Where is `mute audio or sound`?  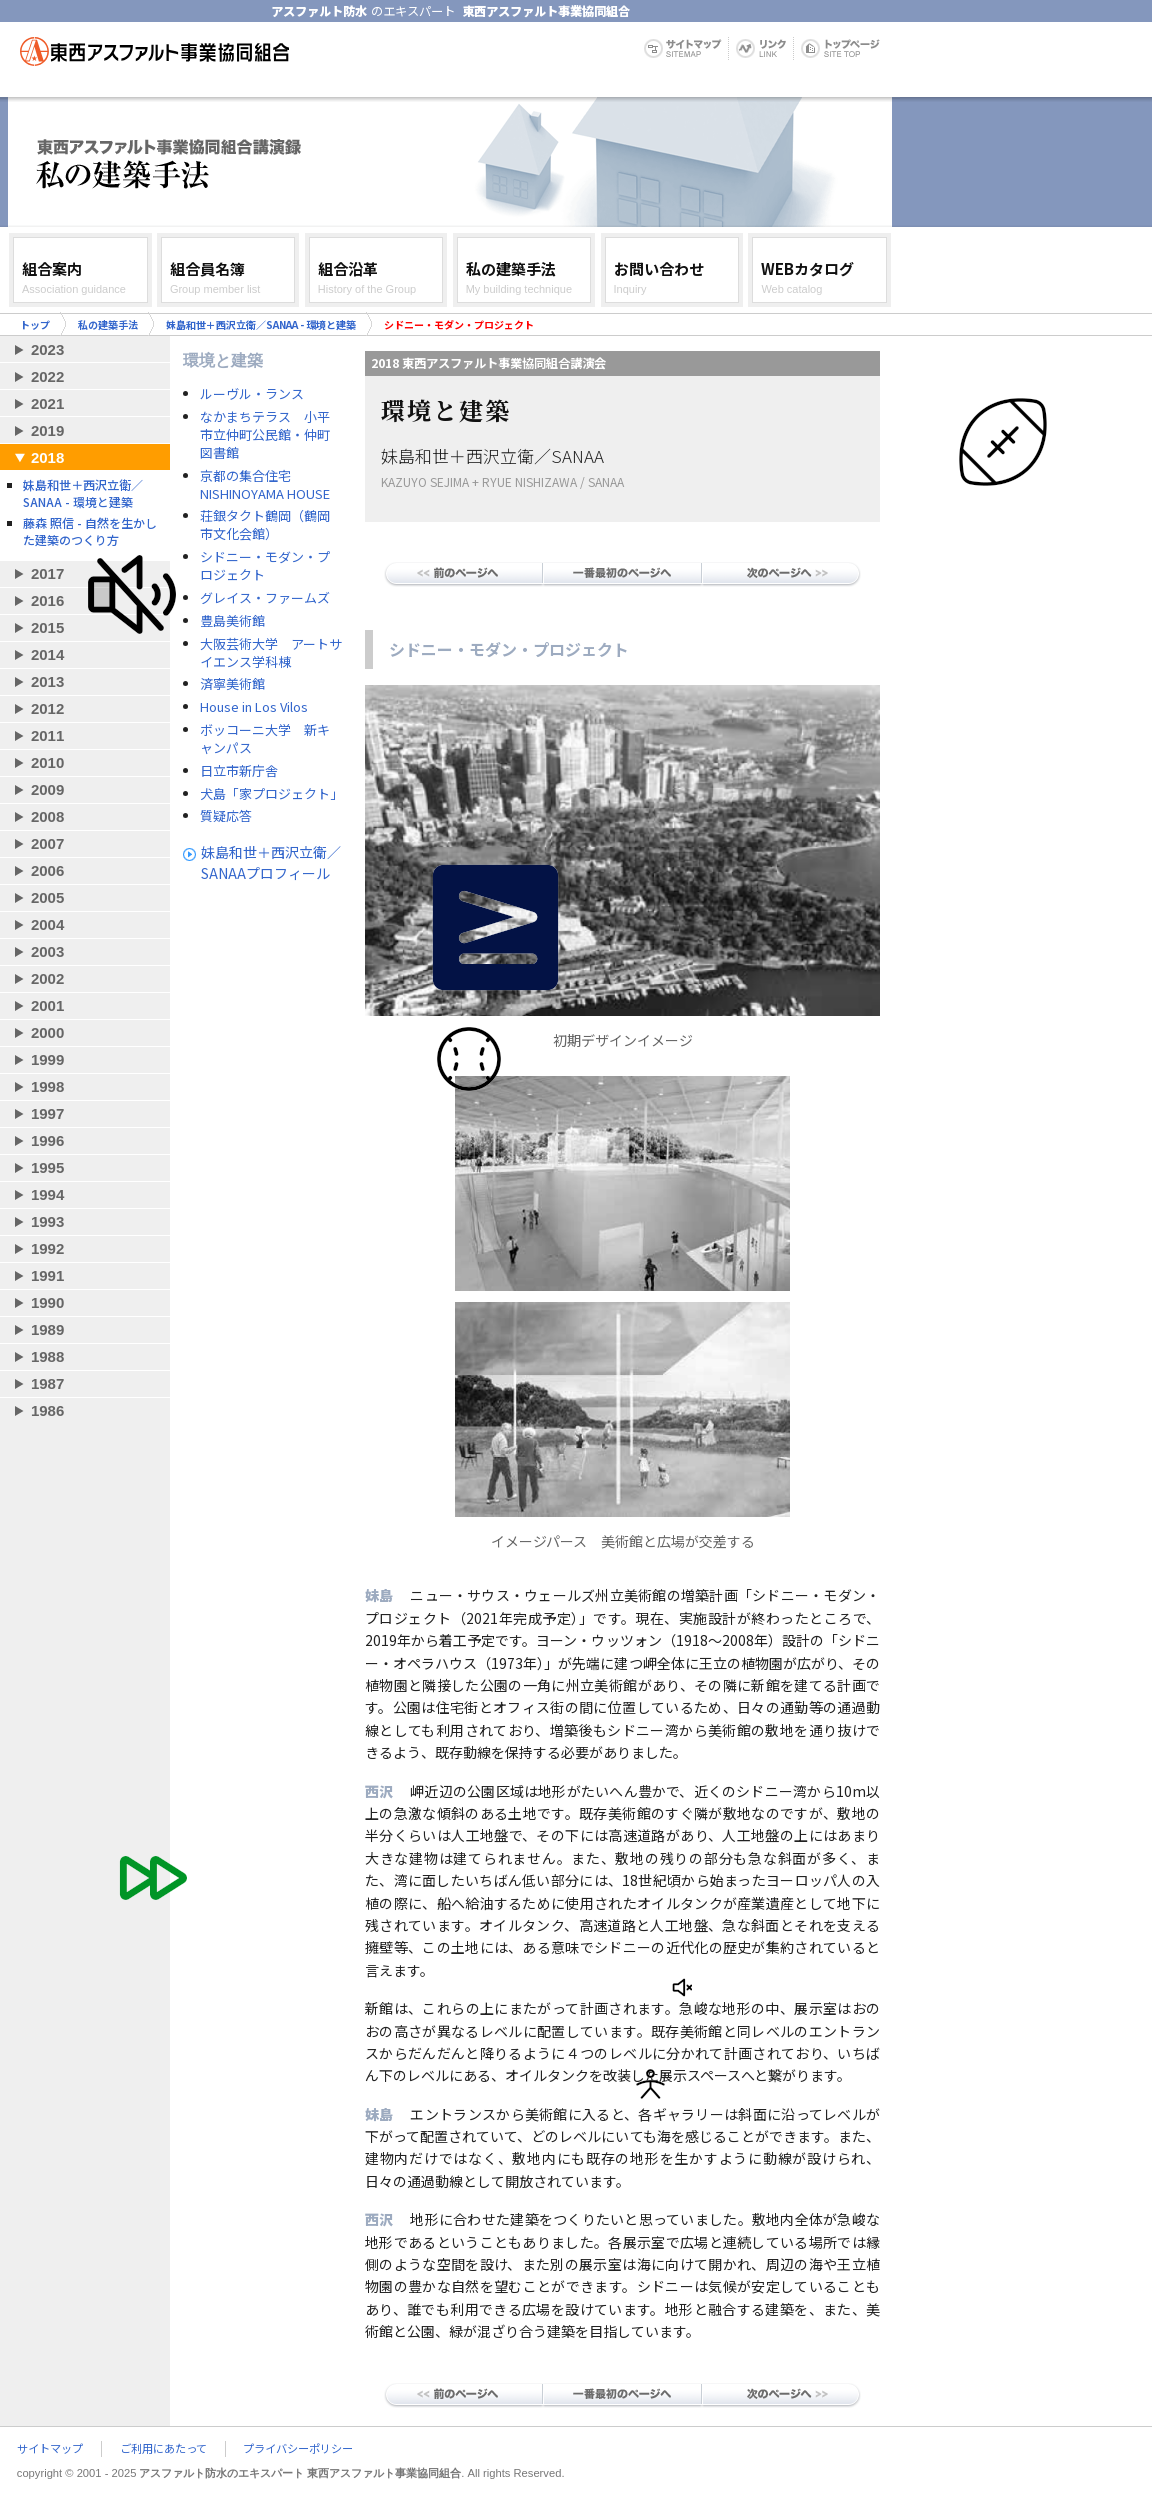
mute audio or sound is located at coordinates (130, 594).